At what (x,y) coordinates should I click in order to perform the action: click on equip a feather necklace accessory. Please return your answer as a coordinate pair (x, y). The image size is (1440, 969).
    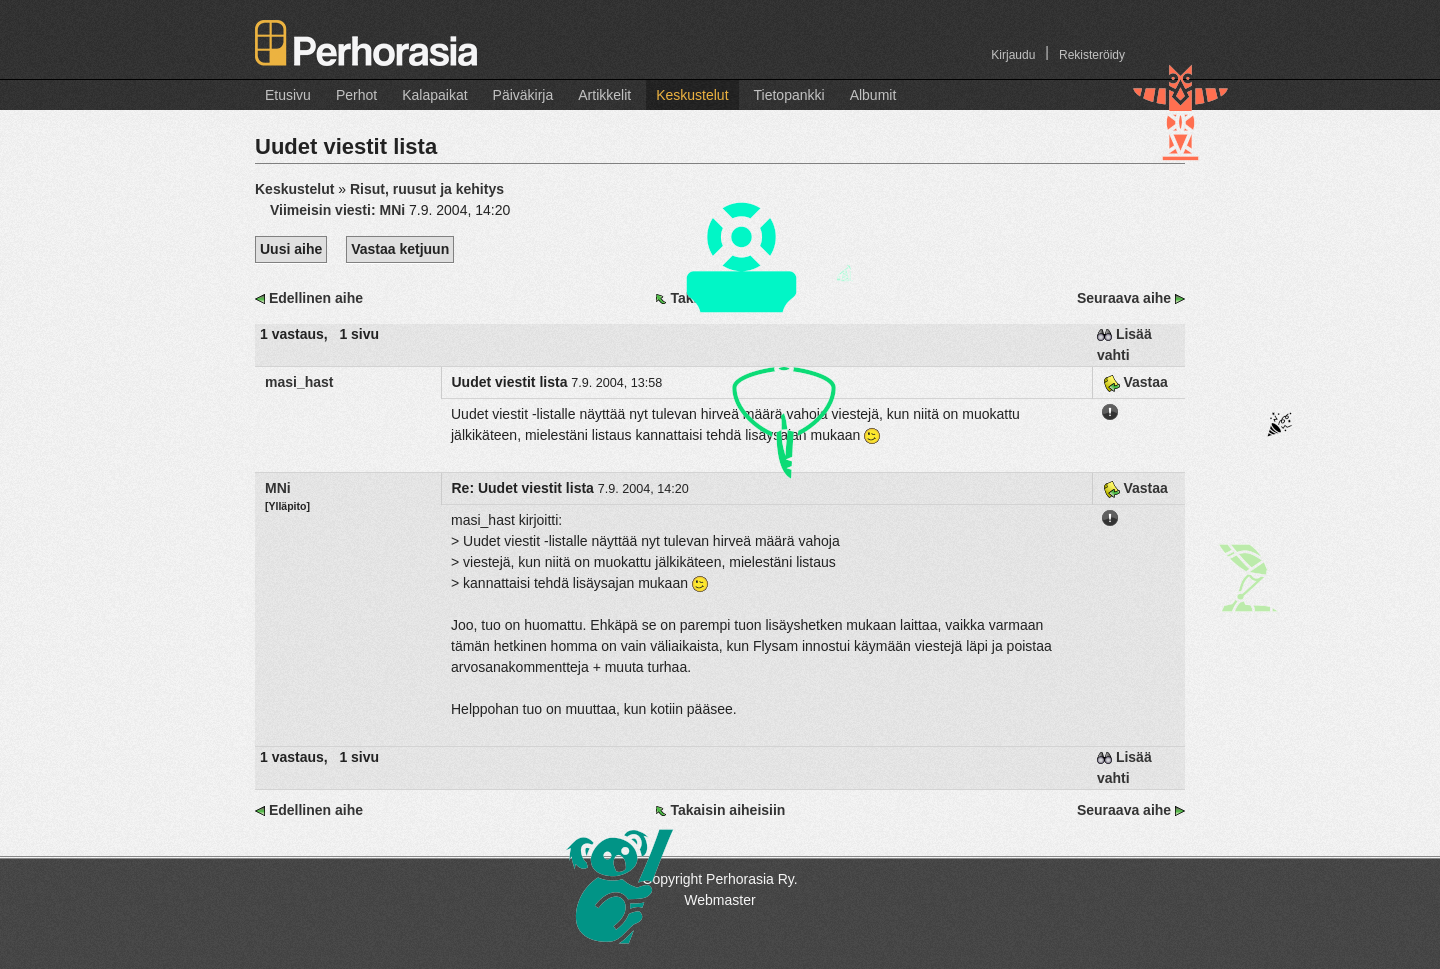
    Looking at the image, I should click on (784, 422).